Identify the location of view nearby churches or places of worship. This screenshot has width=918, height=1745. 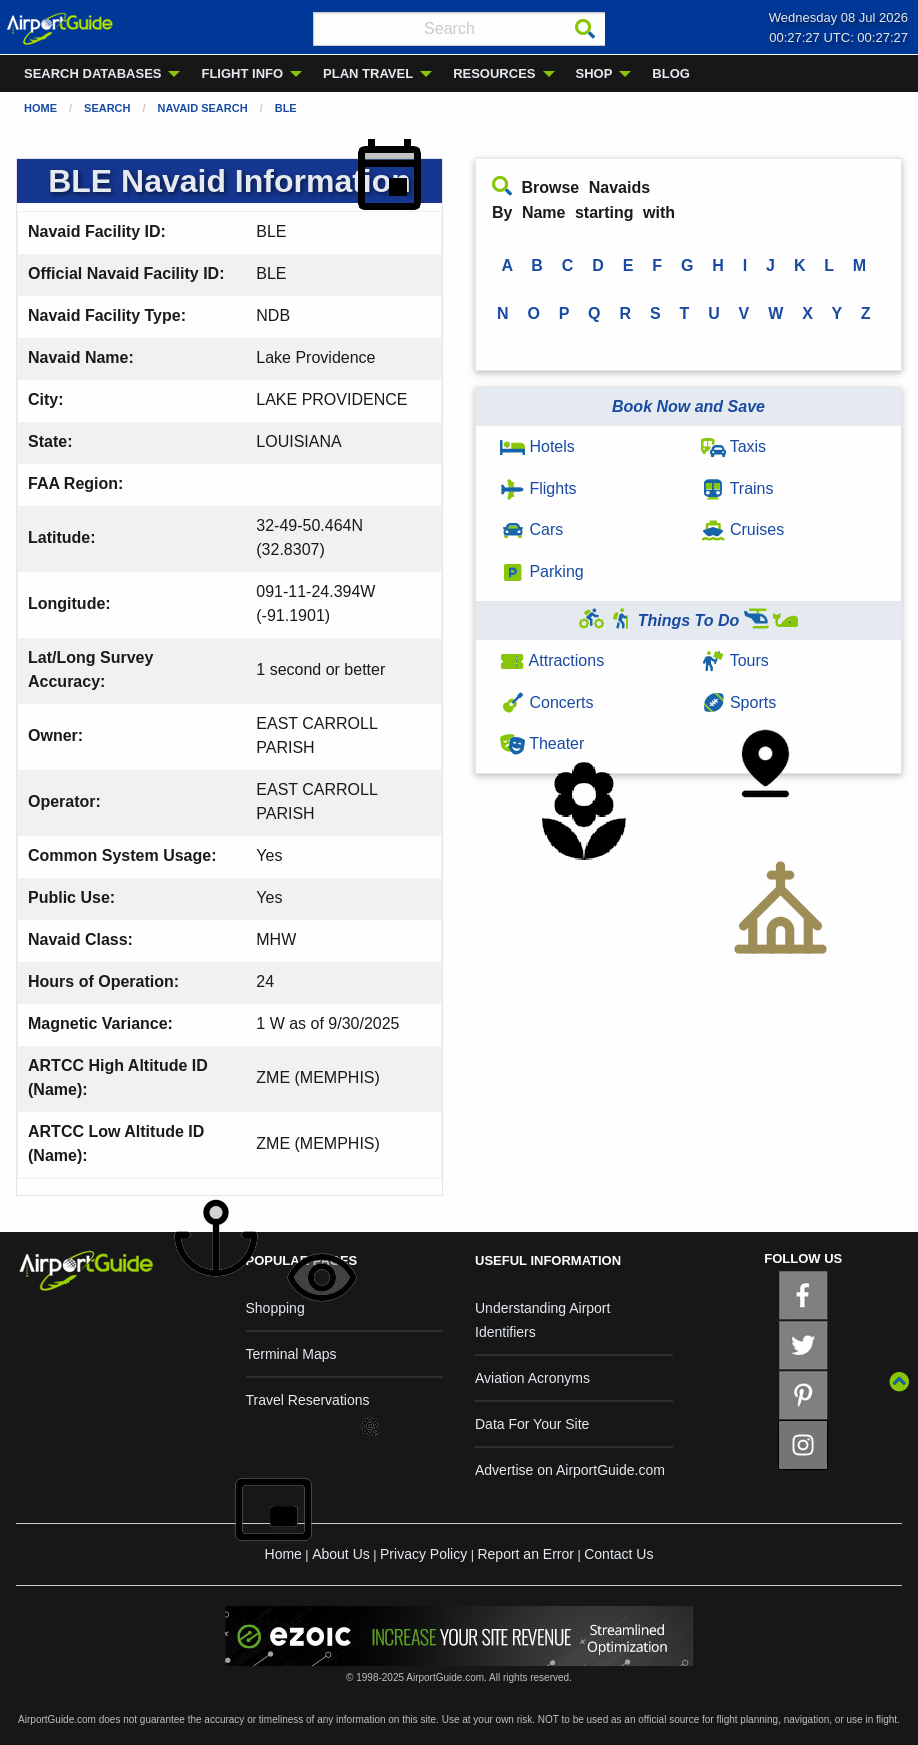
(780, 907).